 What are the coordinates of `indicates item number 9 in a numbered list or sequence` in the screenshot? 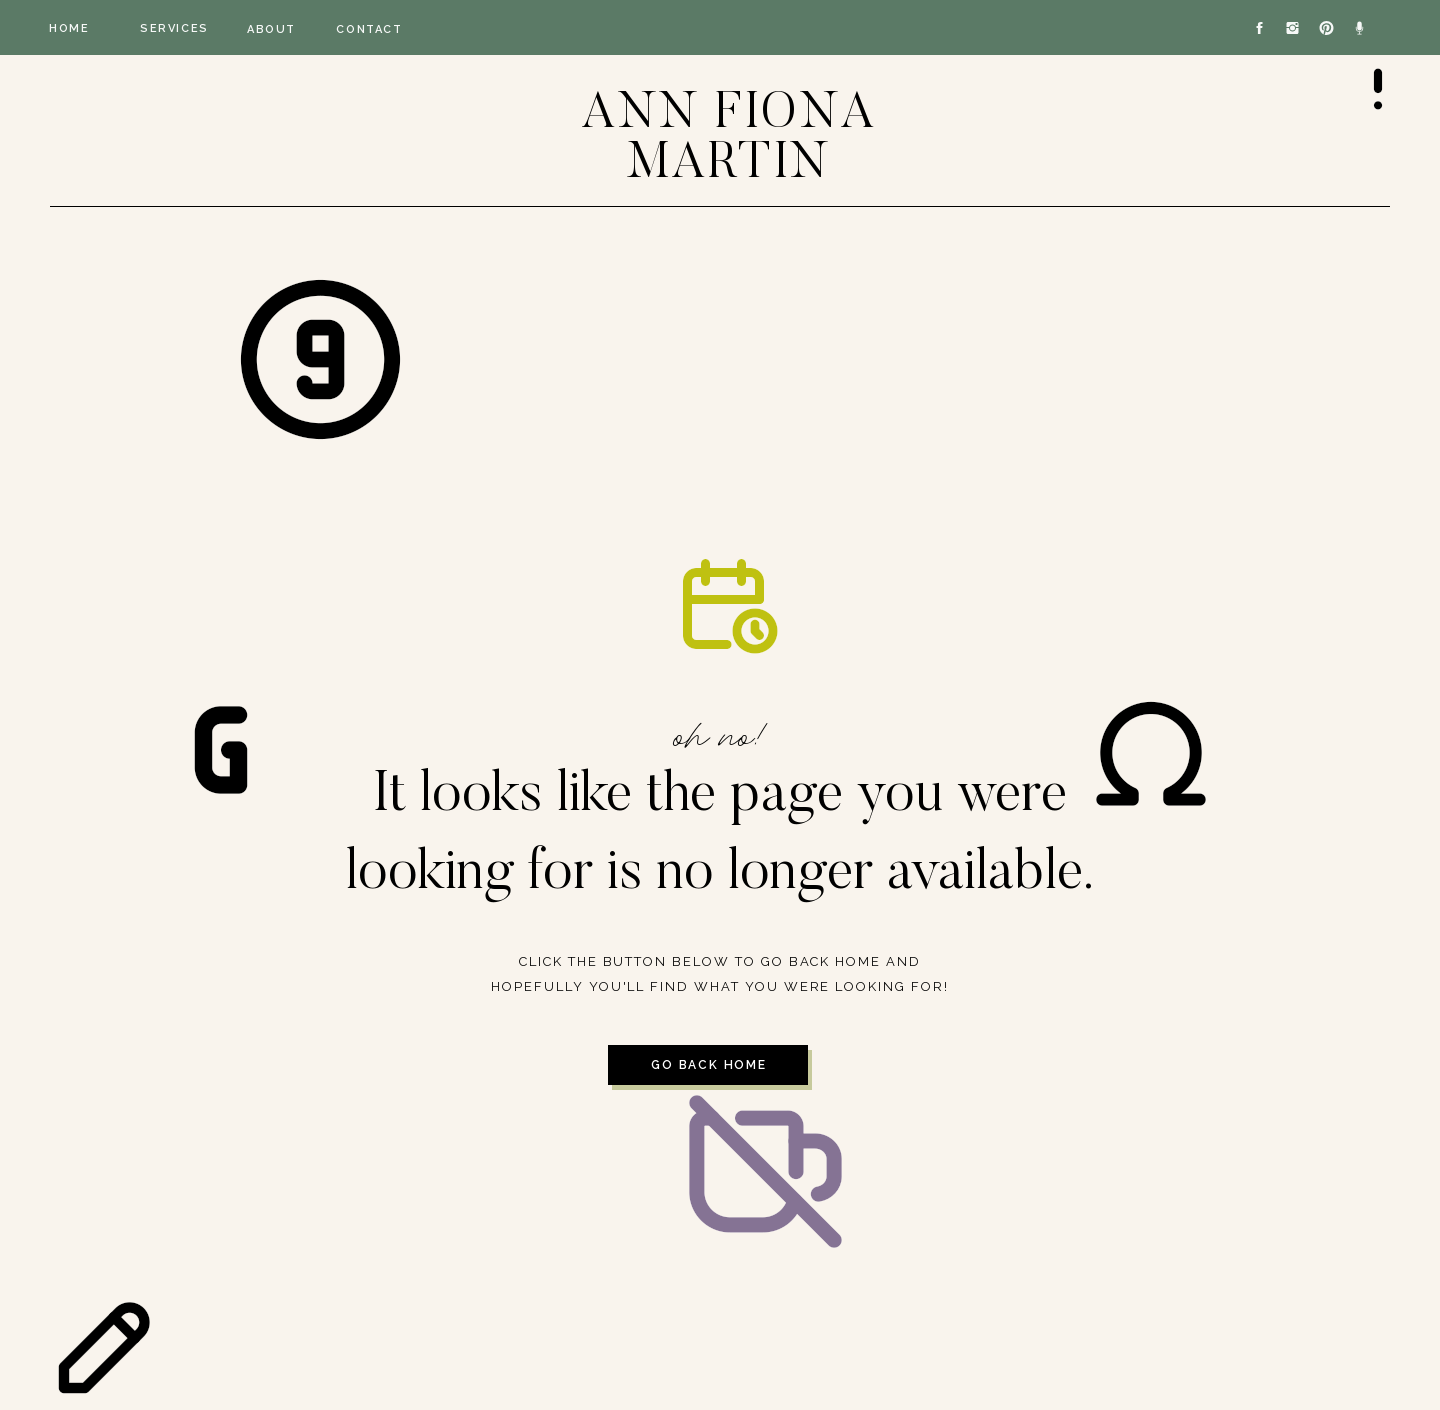 It's located at (320, 359).